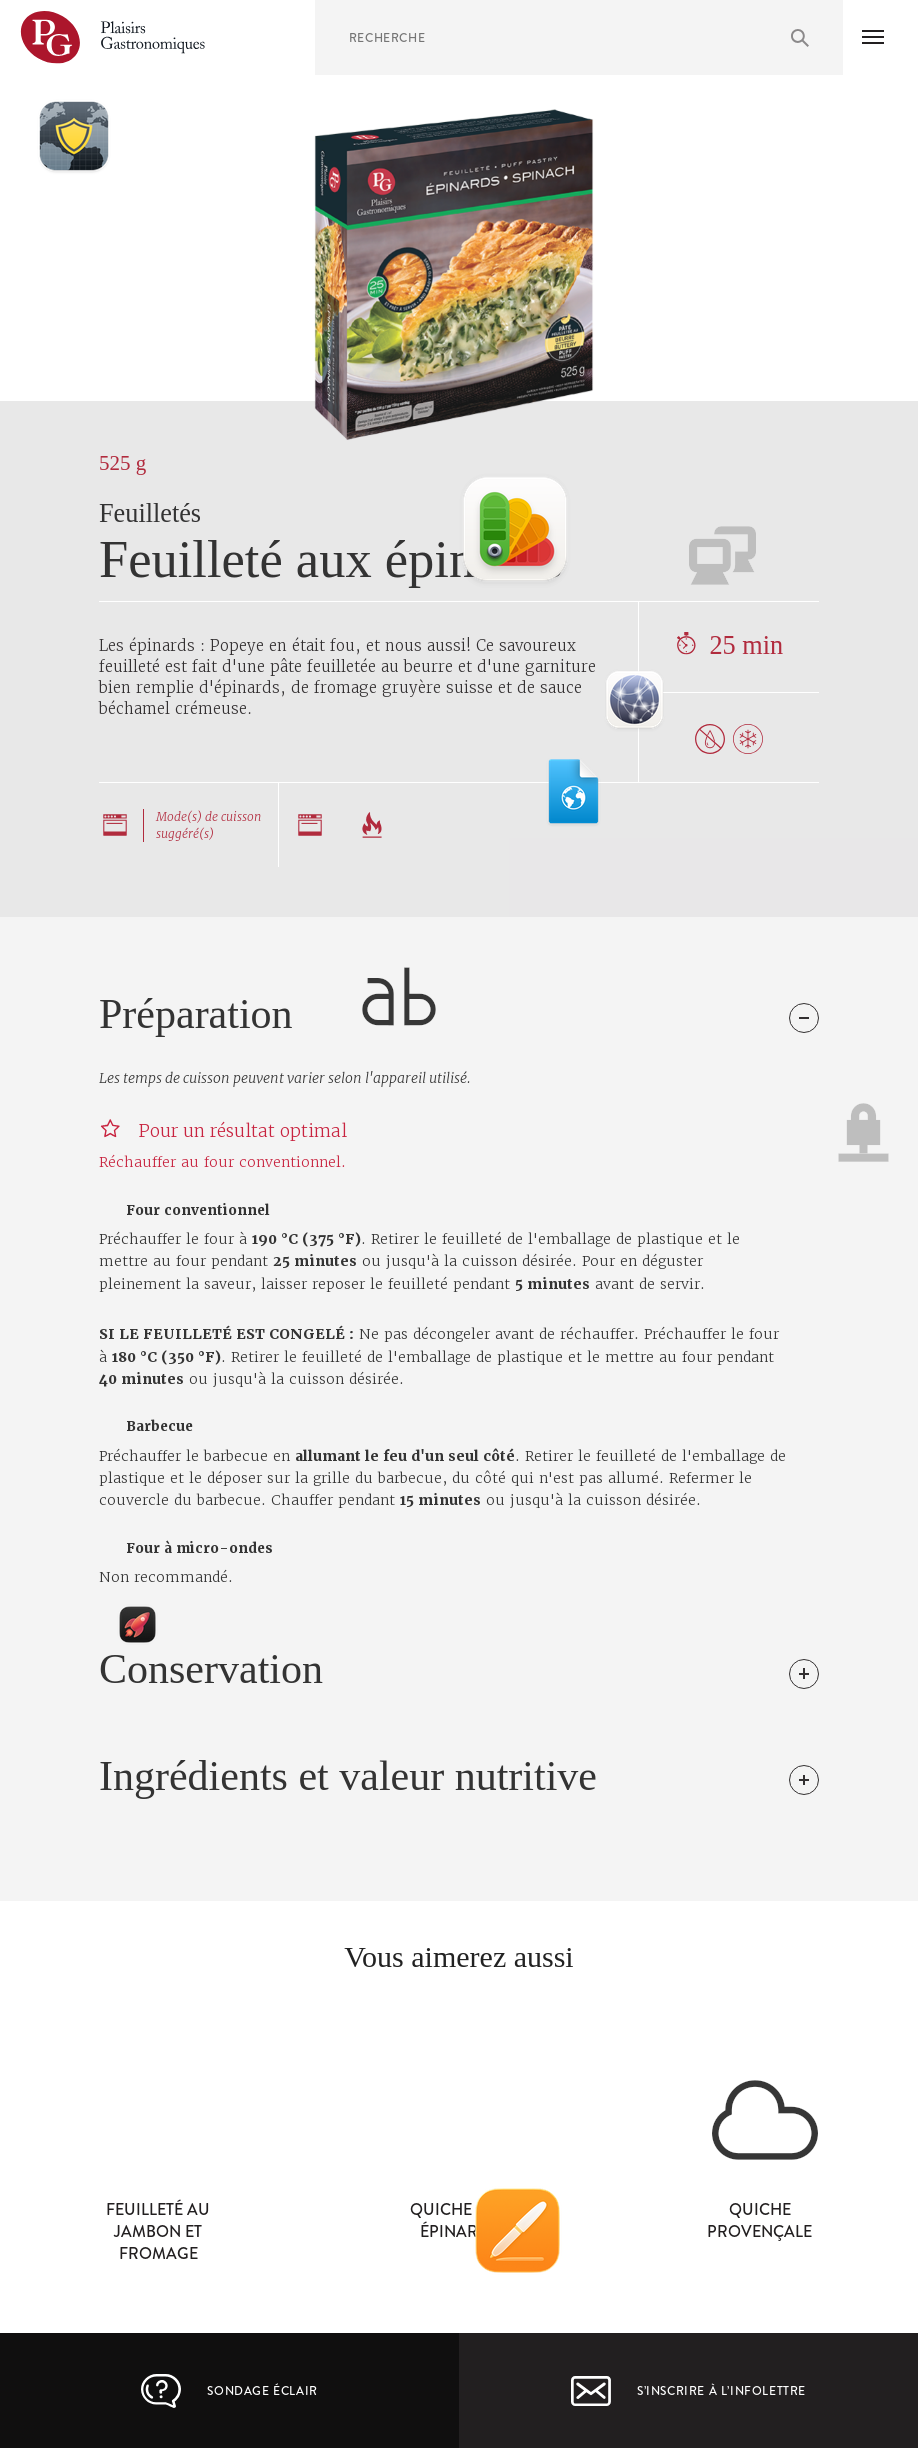 This screenshot has width=918, height=2448. What do you see at coordinates (137, 1624) in the screenshot?
I see `open the games app or library` at bounding box center [137, 1624].